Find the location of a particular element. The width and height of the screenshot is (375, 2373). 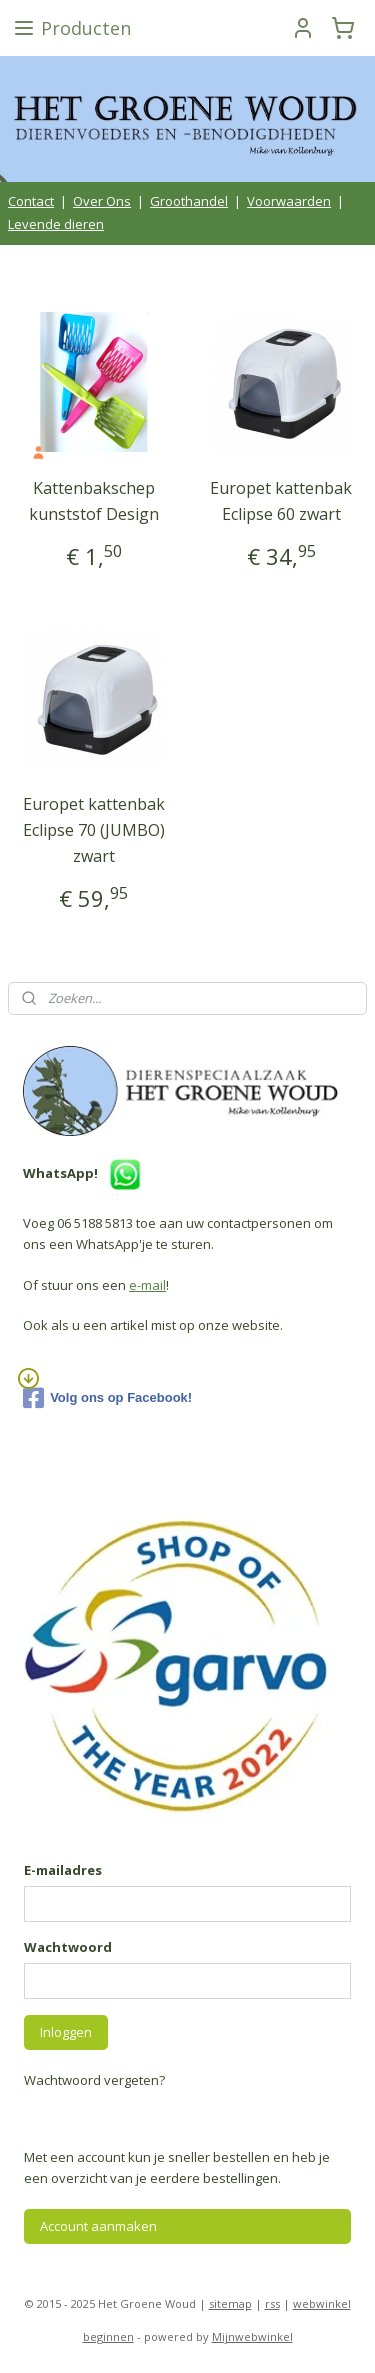

view your profile is located at coordinates (38, 452).